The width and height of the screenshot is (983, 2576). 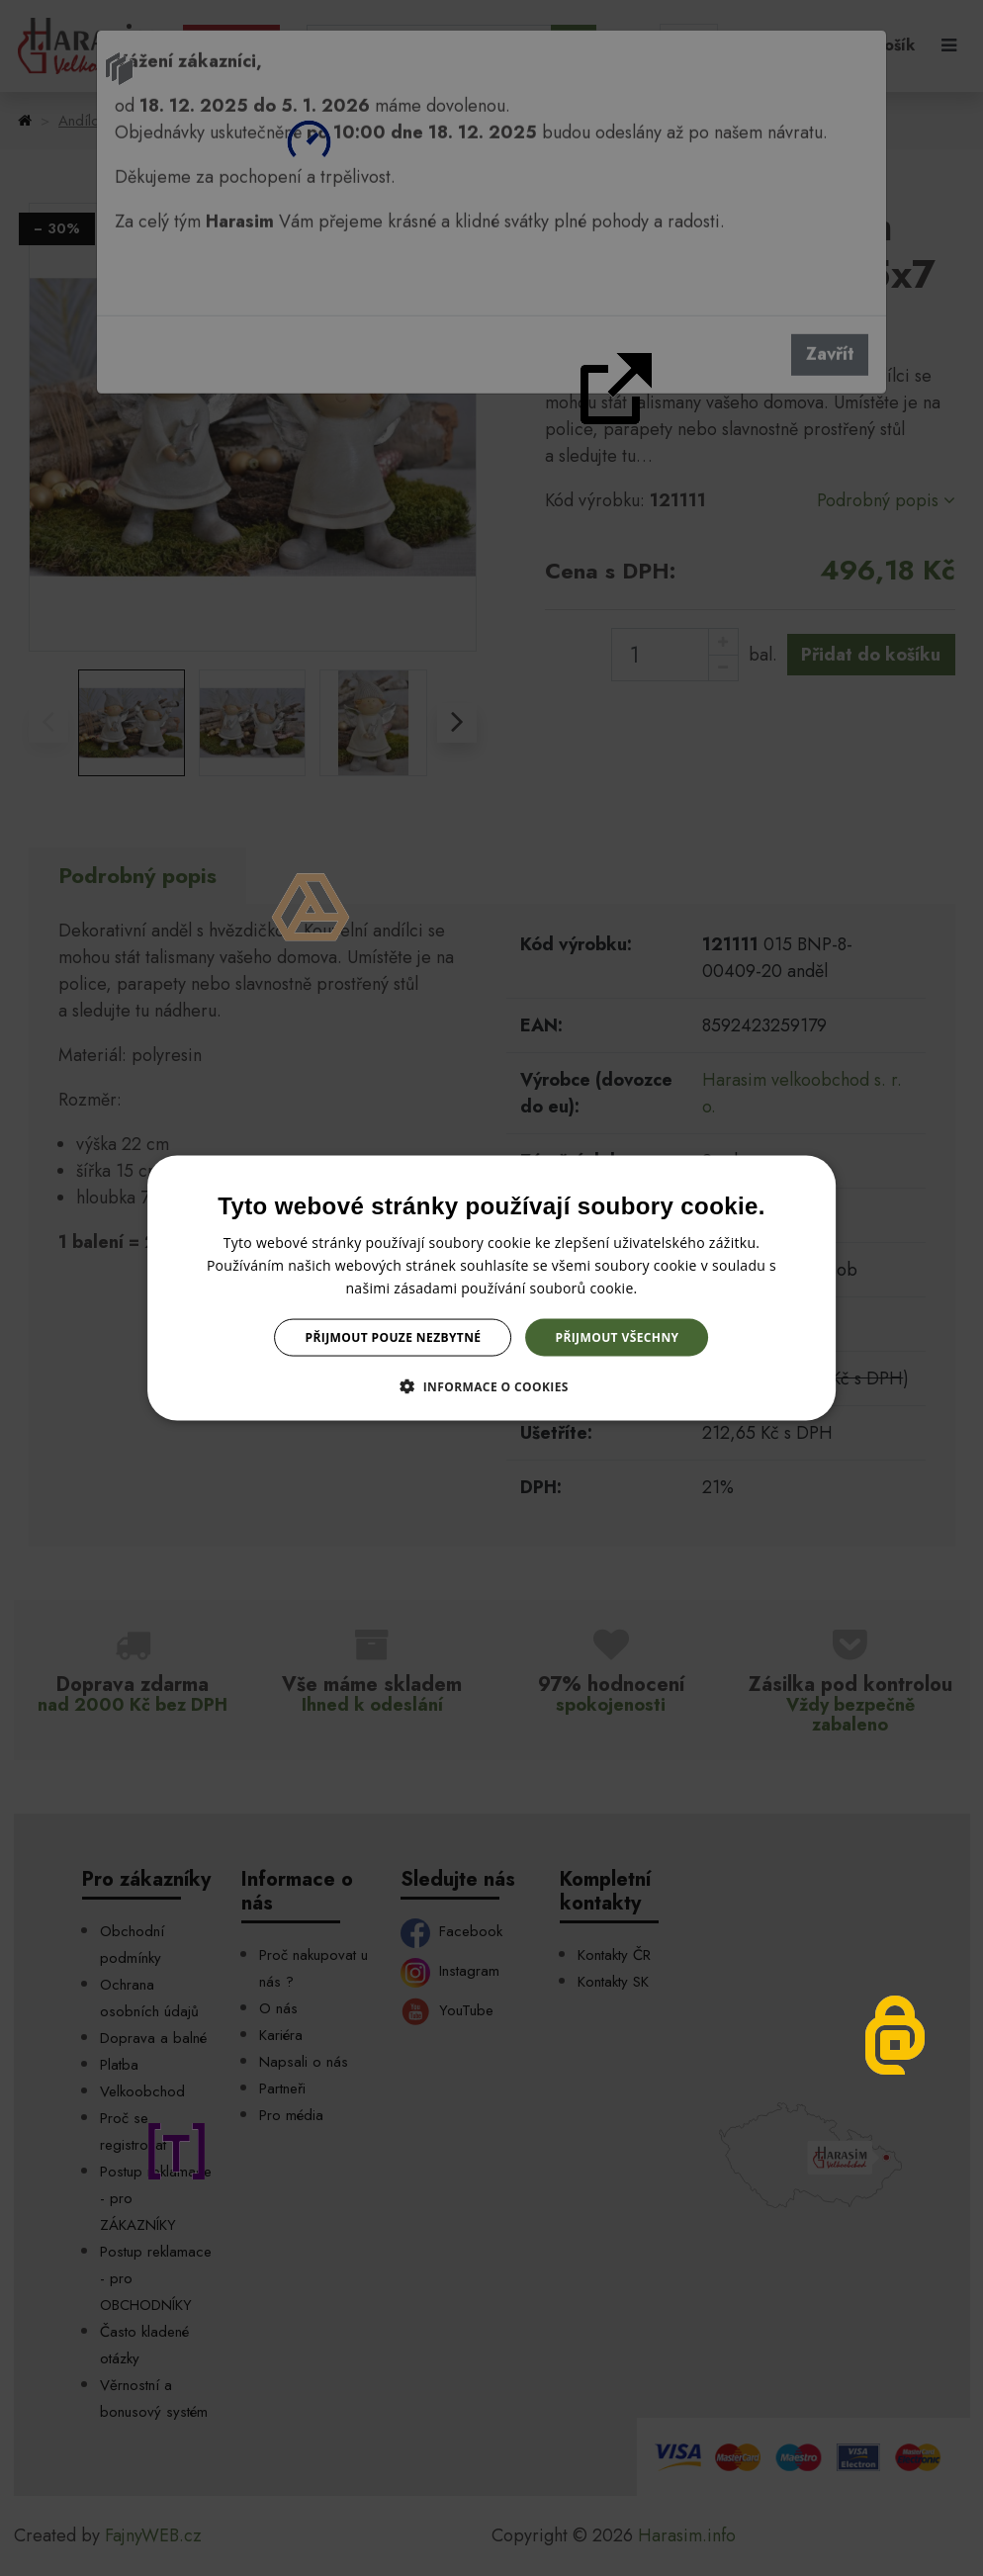 I want to click on increase playback speed, so click(x=309, y=139).